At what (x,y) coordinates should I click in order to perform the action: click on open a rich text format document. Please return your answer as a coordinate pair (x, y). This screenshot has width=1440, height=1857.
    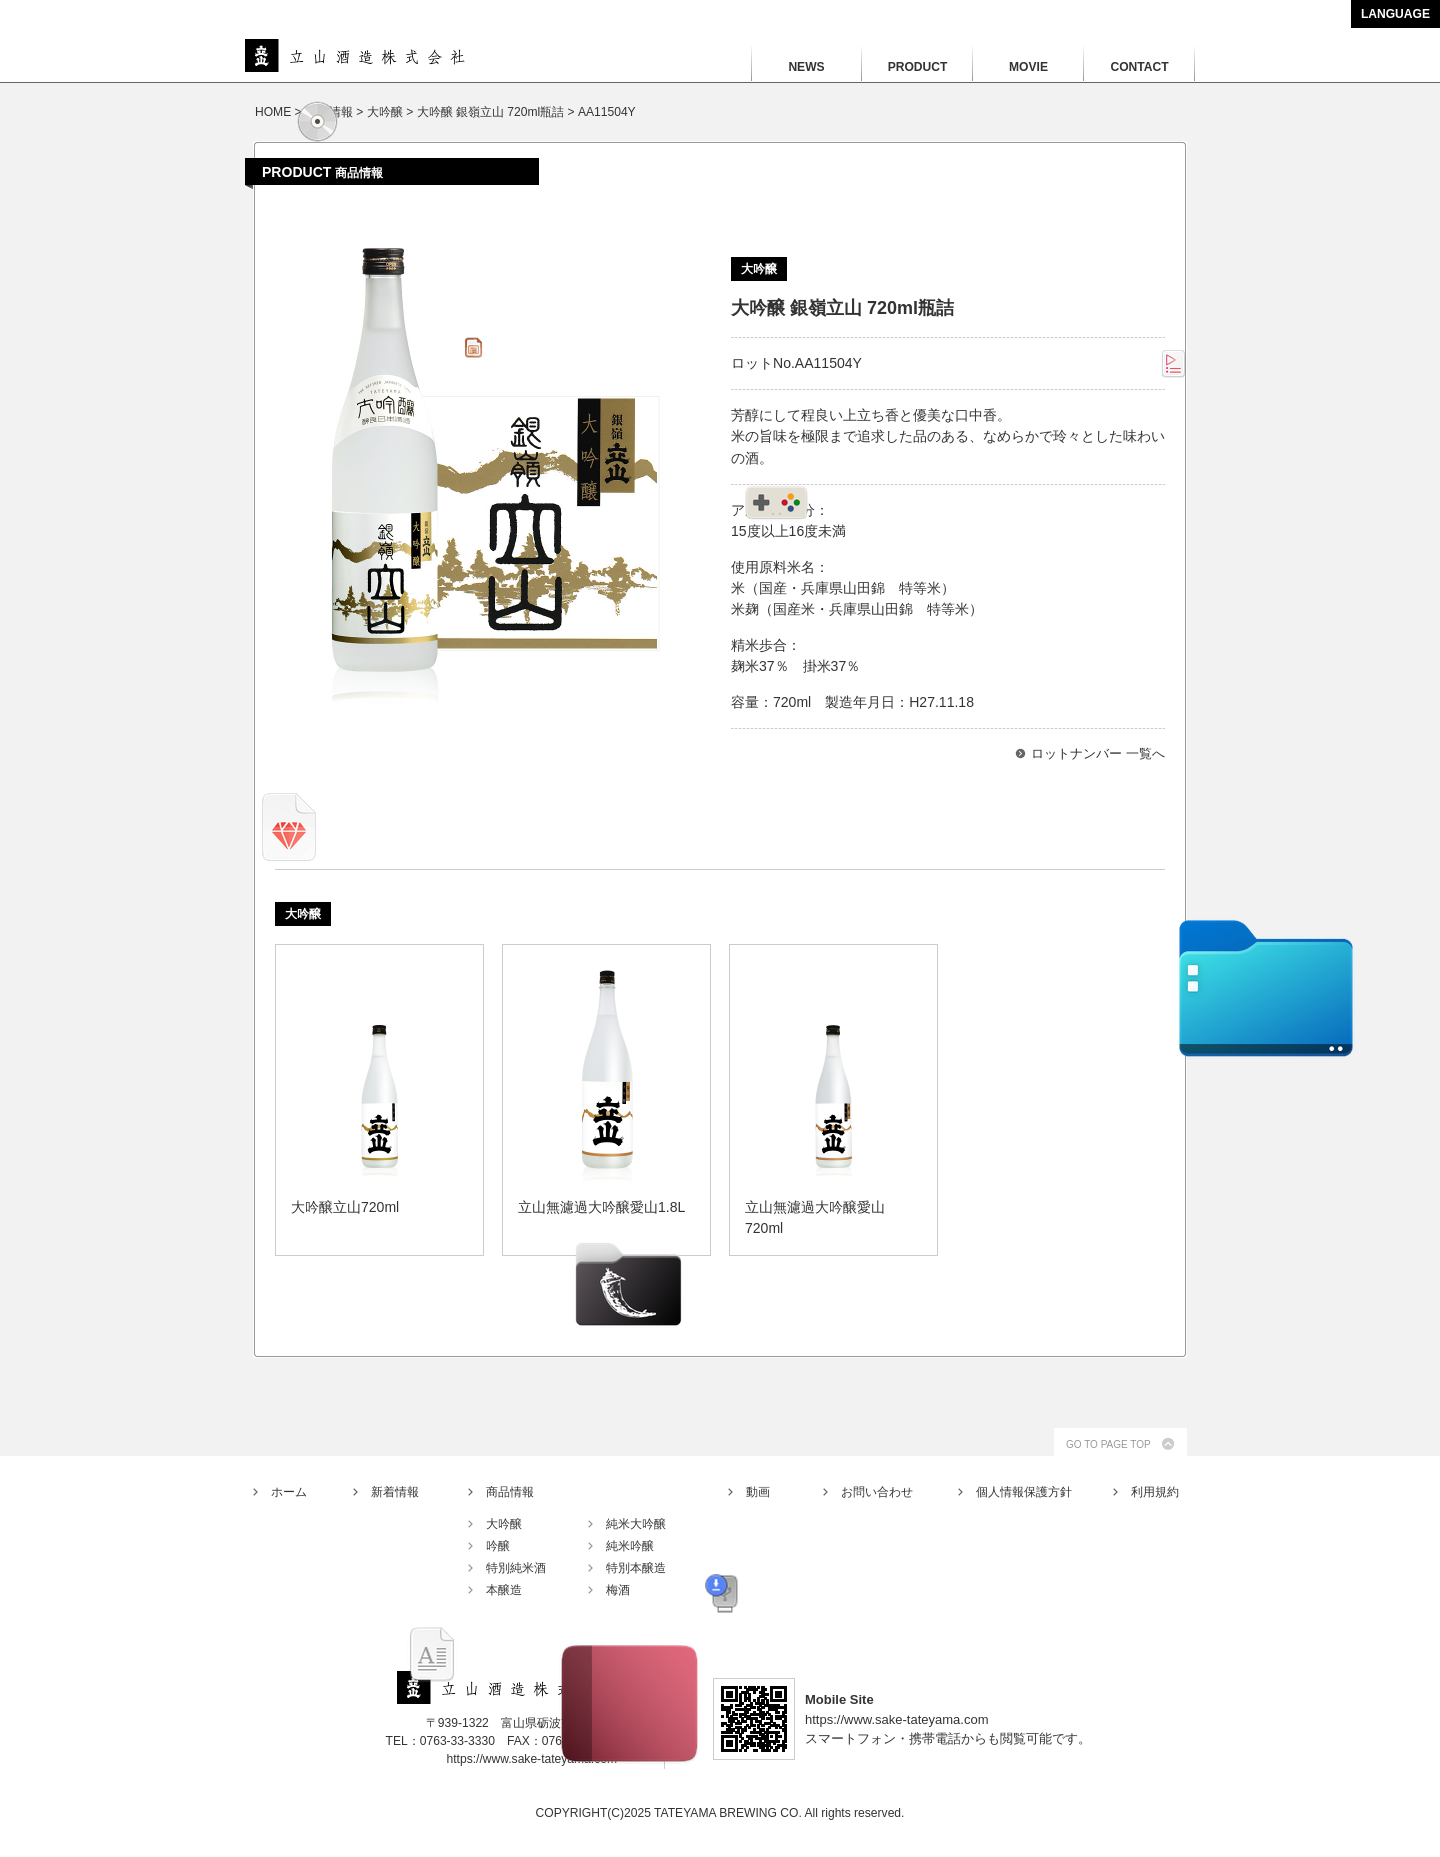
    Looking at the image, I should click on (432, 1654).